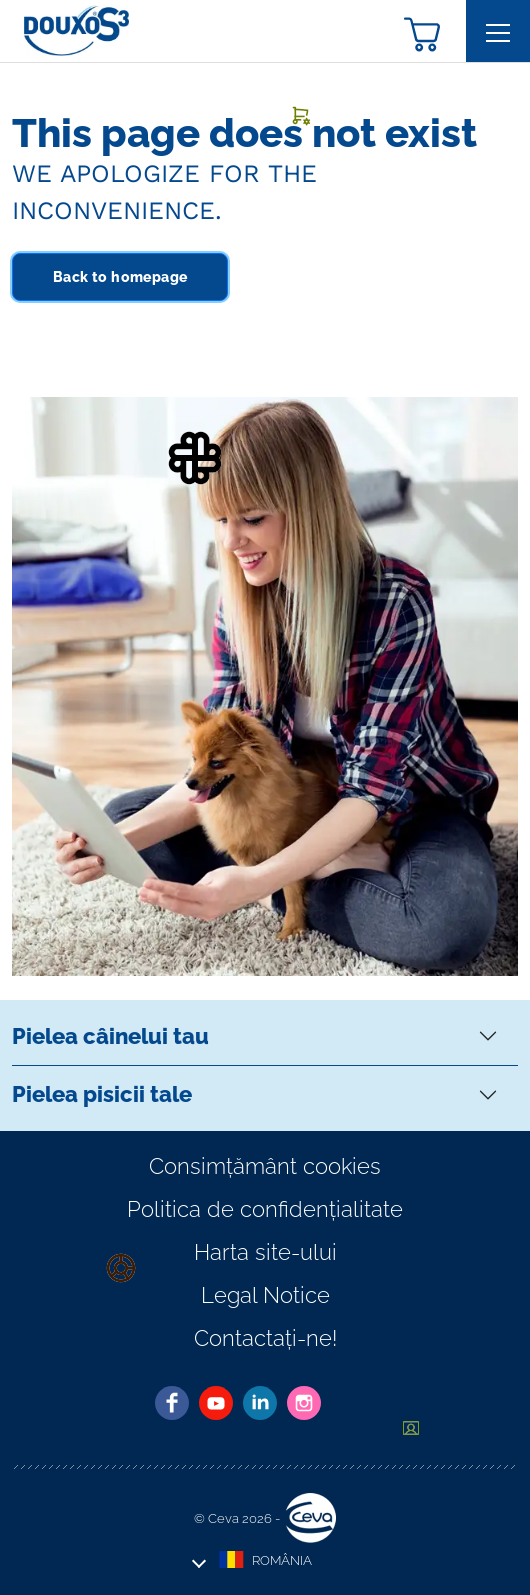  I want to click on view data breakdown in a donut chart, so click(121, 1268).